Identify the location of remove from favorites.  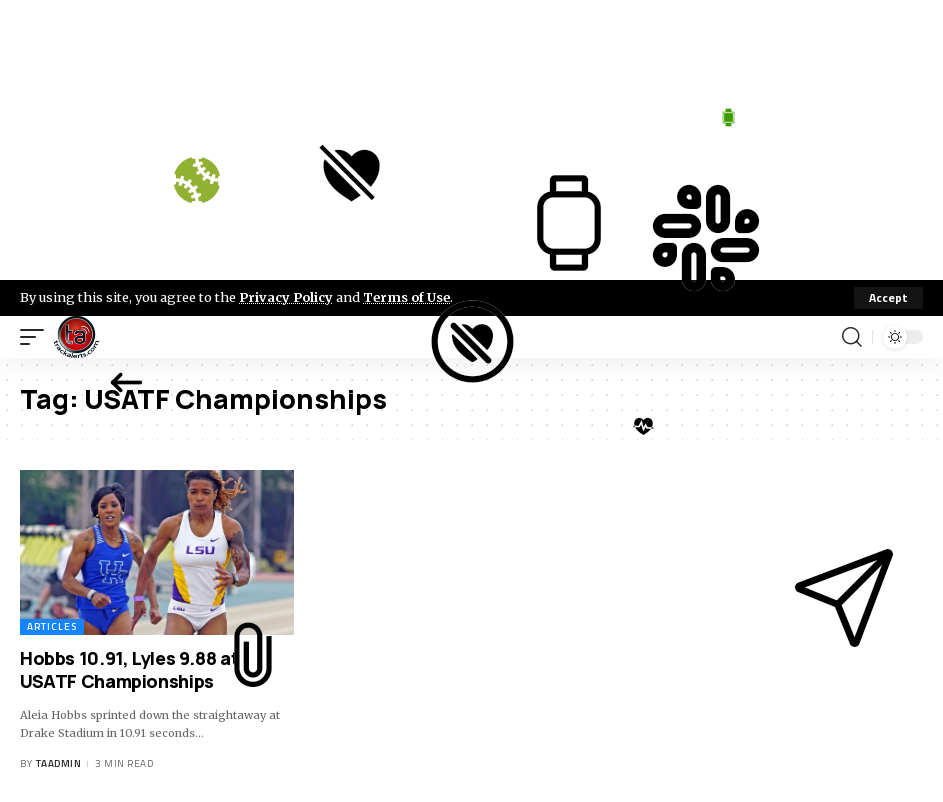
(472, 341).